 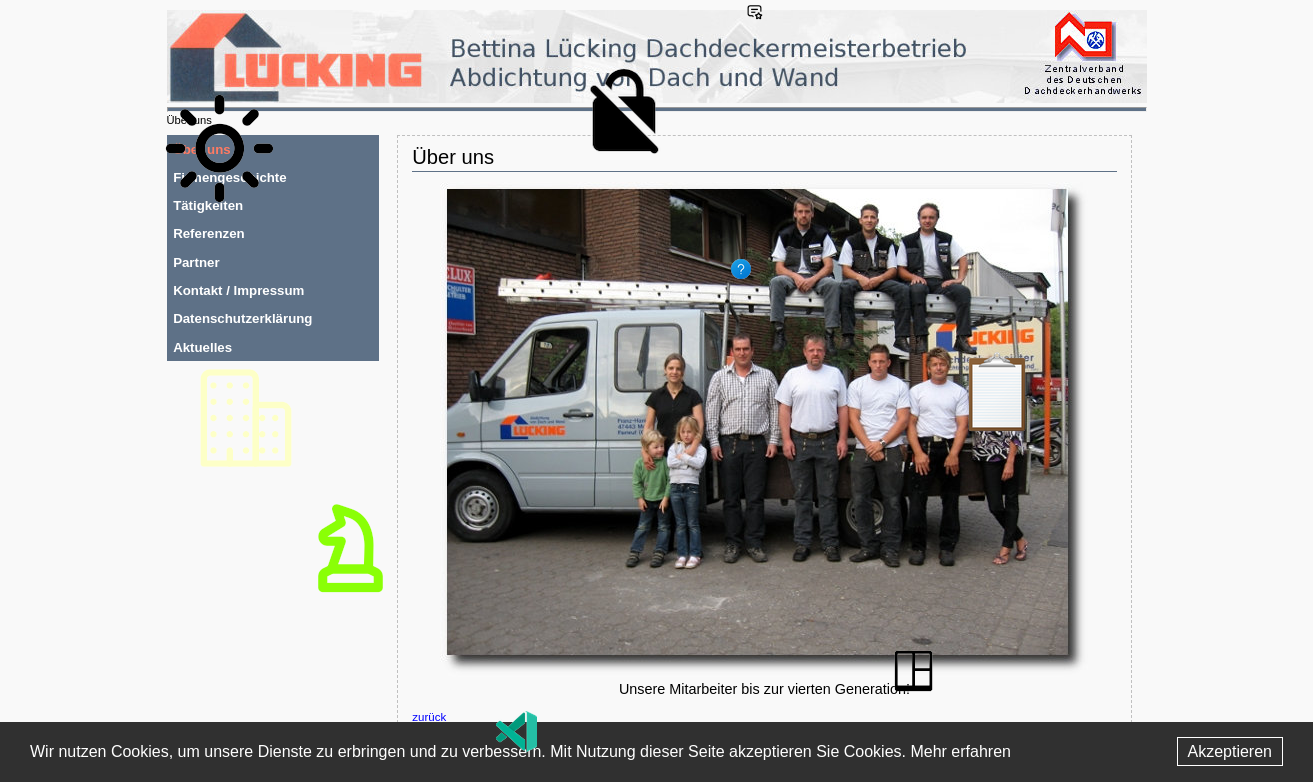 What do you see at coordinates (624, 112) in the screenshot?
I see `indicates connection is not encrypted or secure` at bounding box center [624, 112].